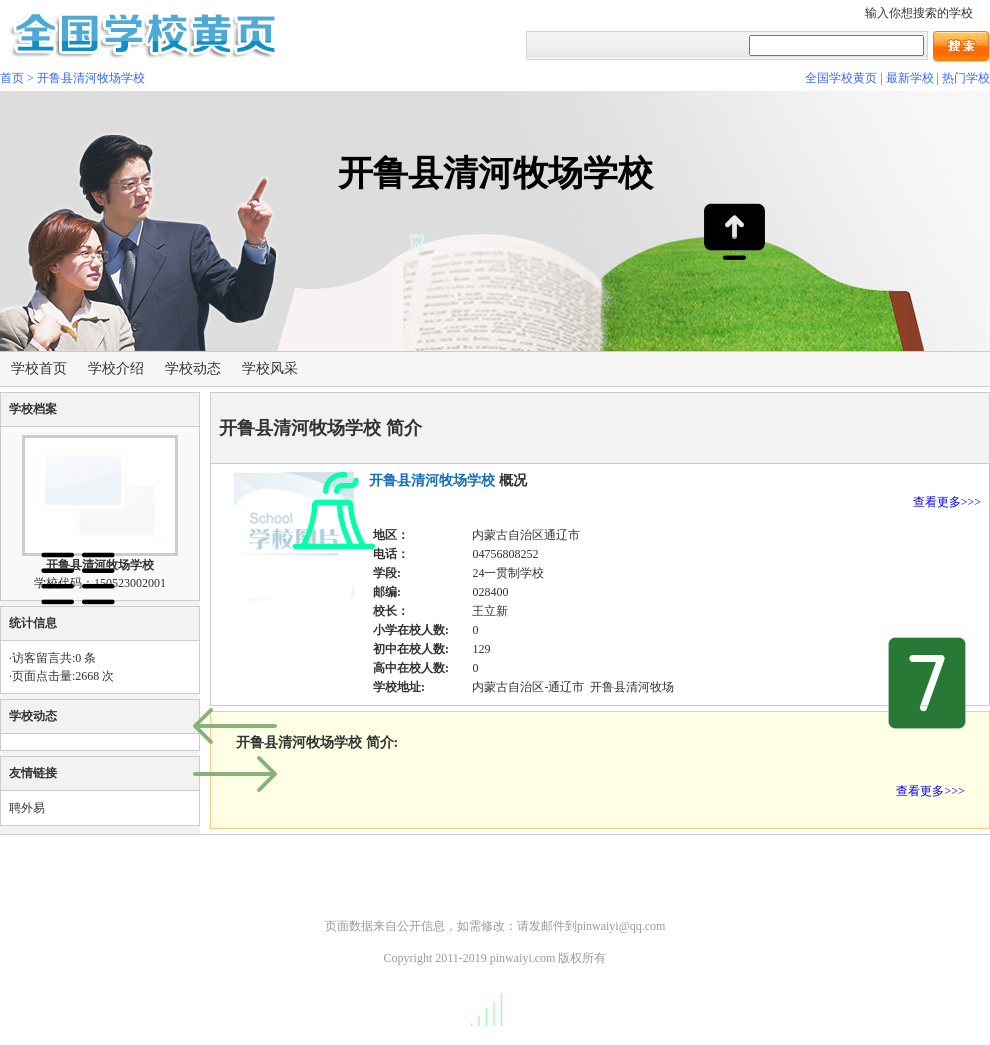  Describe the element at coordinates (927, 683) in the screenshot. I see `indicates the number seven in a sequence or list` at that location.